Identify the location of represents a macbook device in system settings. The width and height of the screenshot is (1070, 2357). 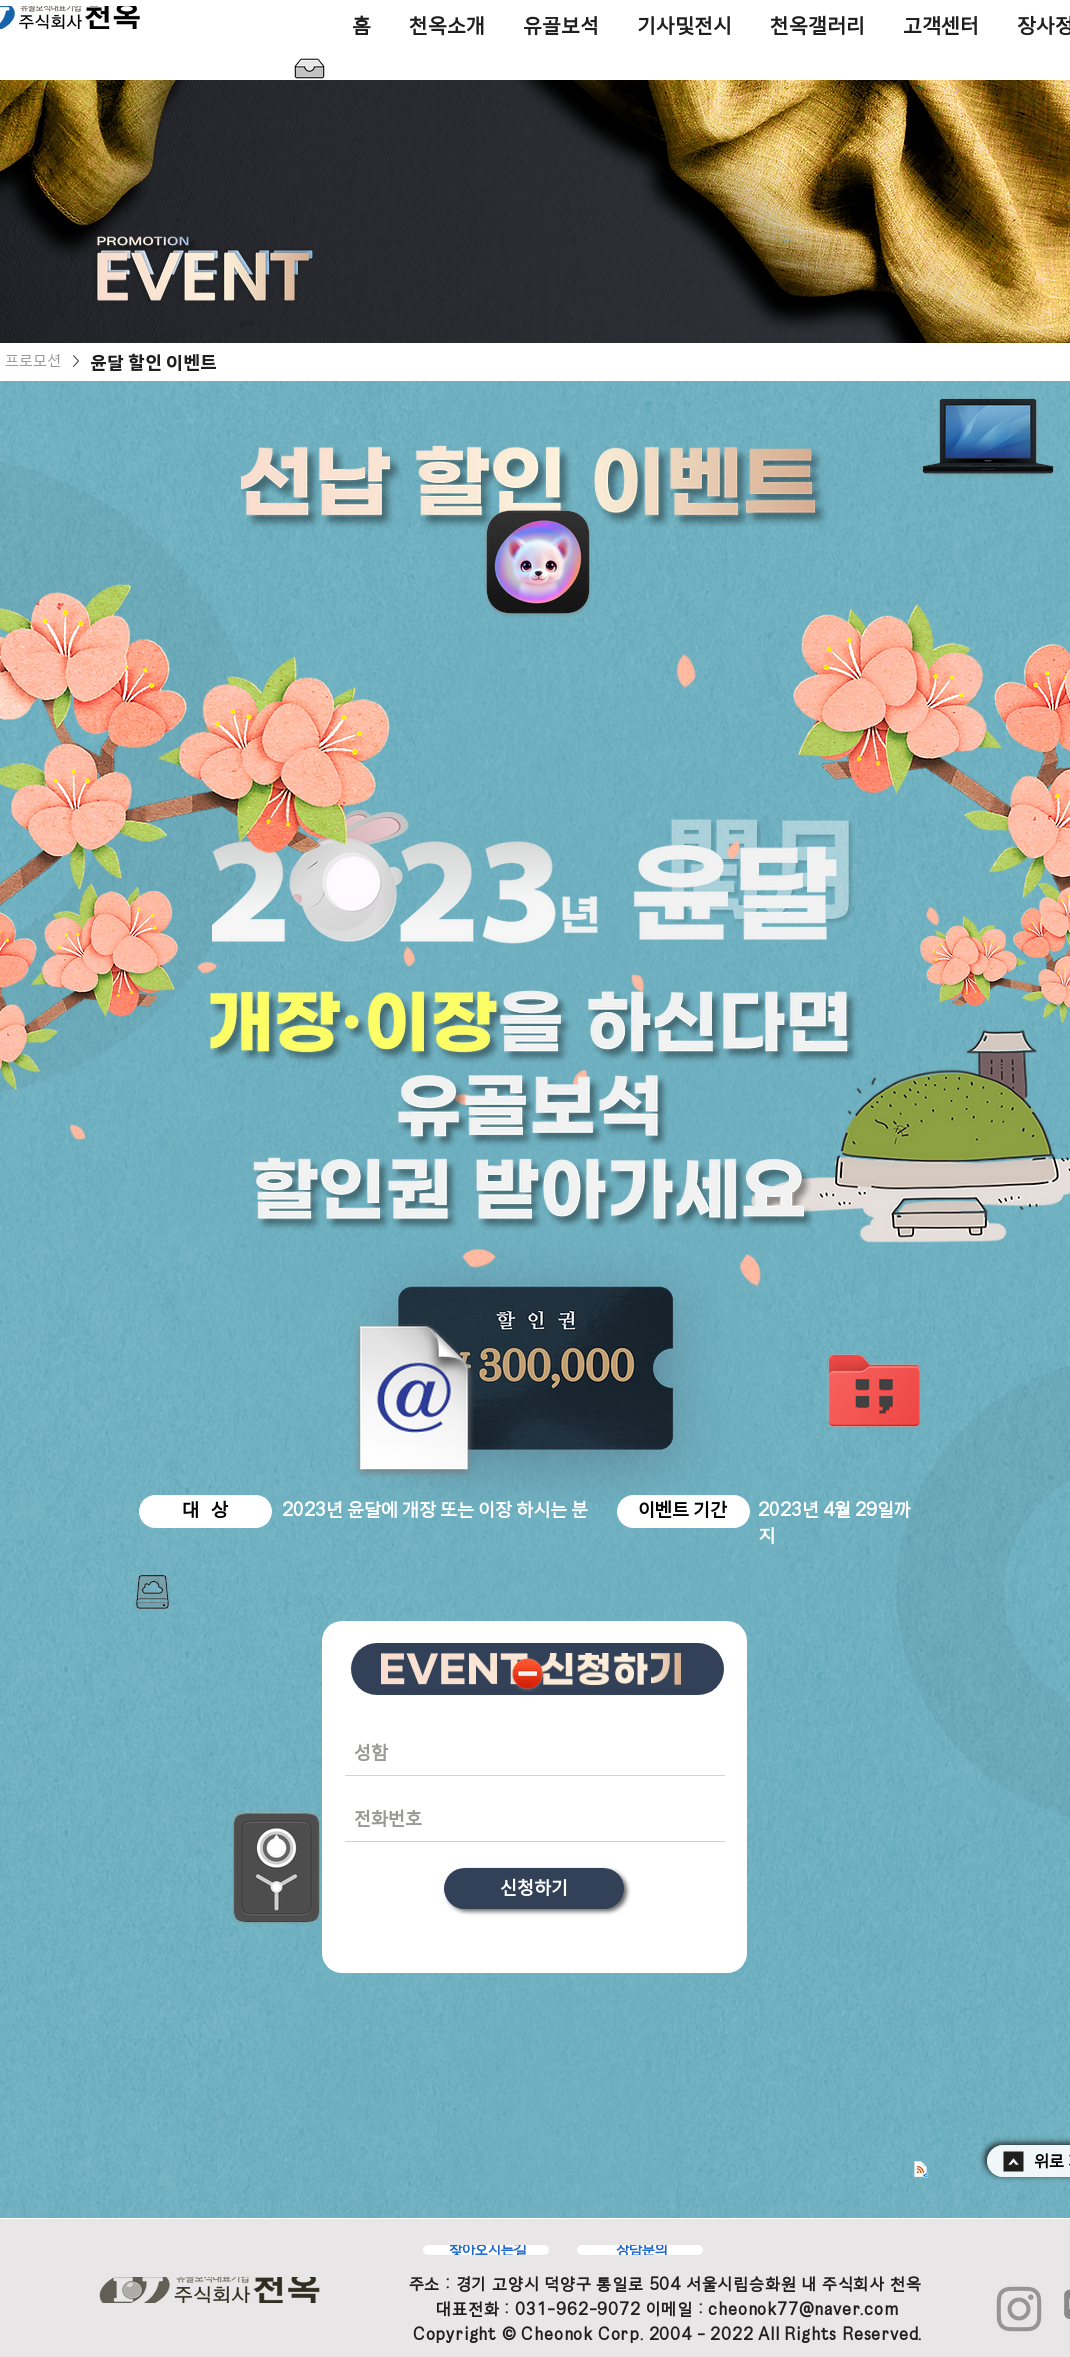
(988, 431).